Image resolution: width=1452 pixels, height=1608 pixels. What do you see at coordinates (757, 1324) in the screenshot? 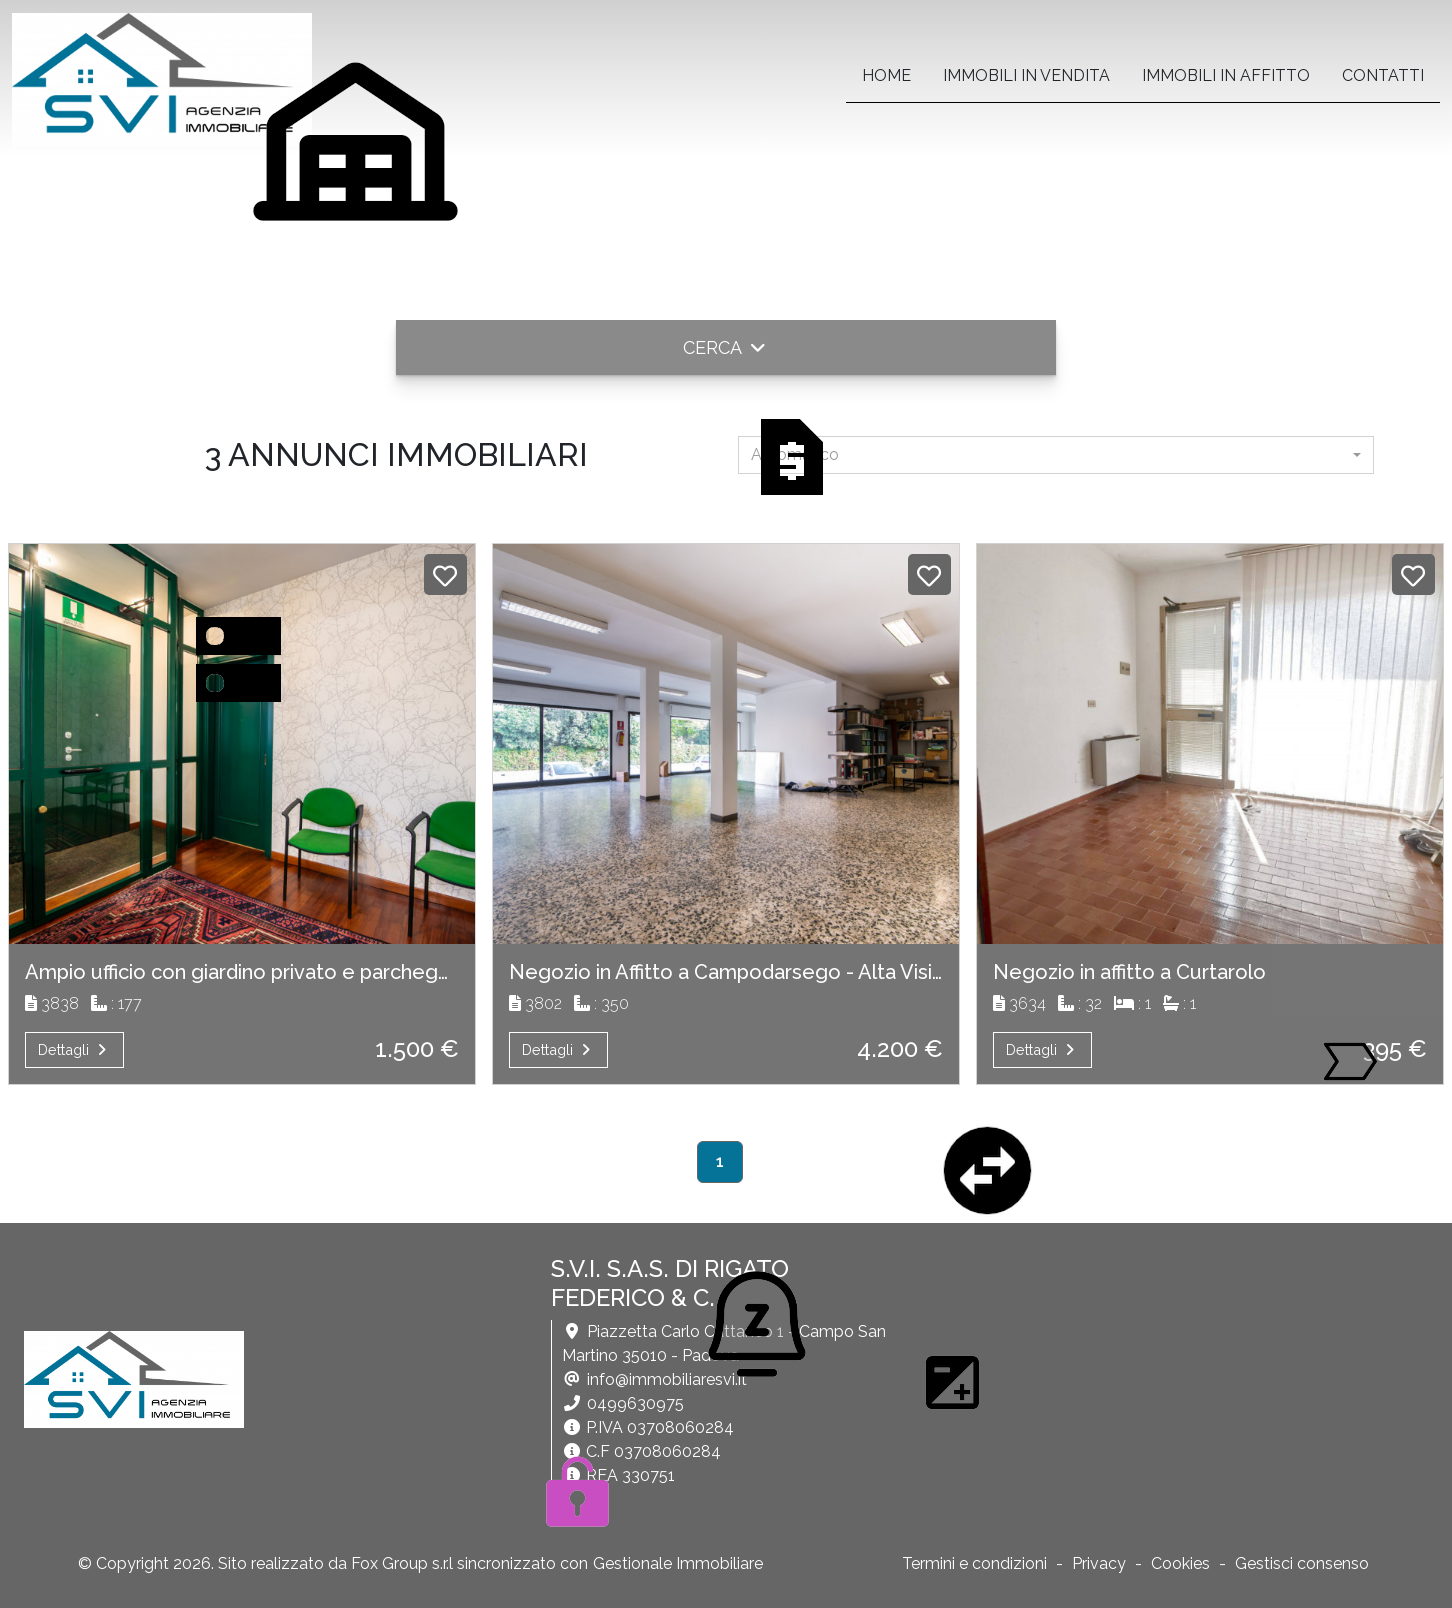
I see `mute notifications while sleeping` at bounding box center [757, 1324].